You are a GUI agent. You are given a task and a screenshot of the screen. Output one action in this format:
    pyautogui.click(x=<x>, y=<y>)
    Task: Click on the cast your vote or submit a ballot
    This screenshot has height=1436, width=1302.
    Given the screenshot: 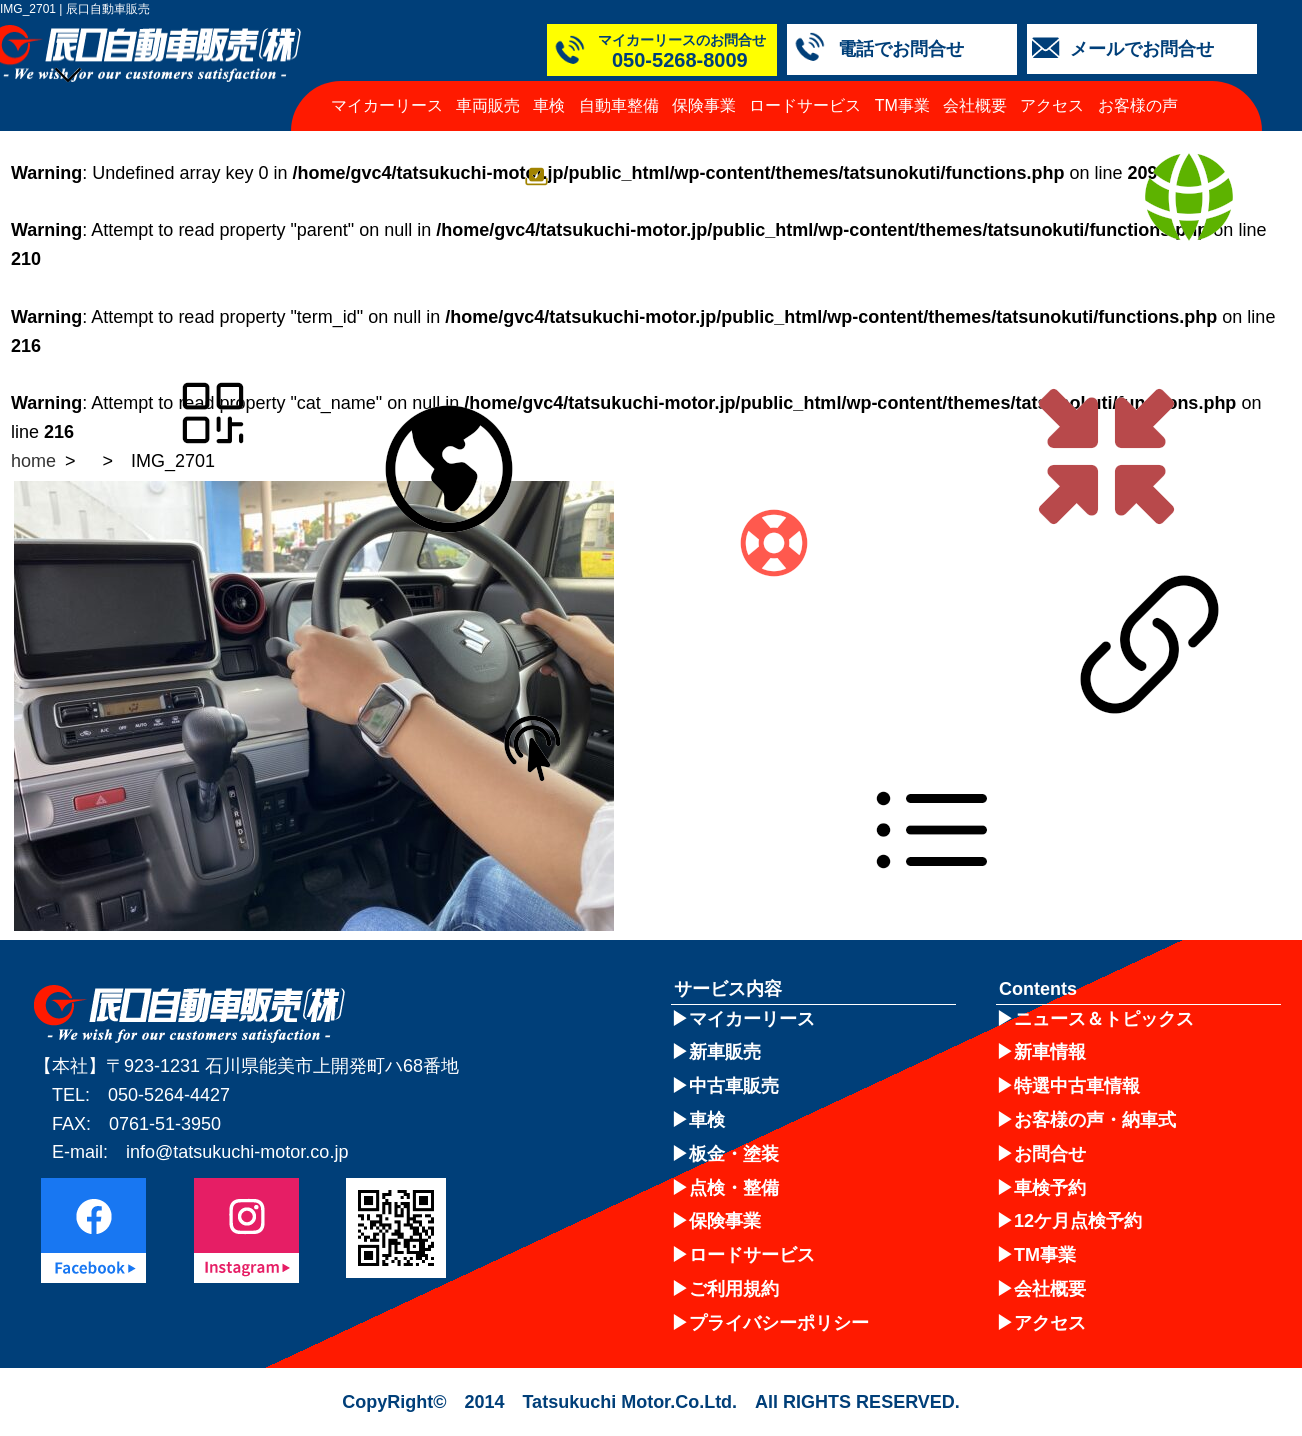 What is the action you would take?
    pyautogui.click(x=536, y=176)
    